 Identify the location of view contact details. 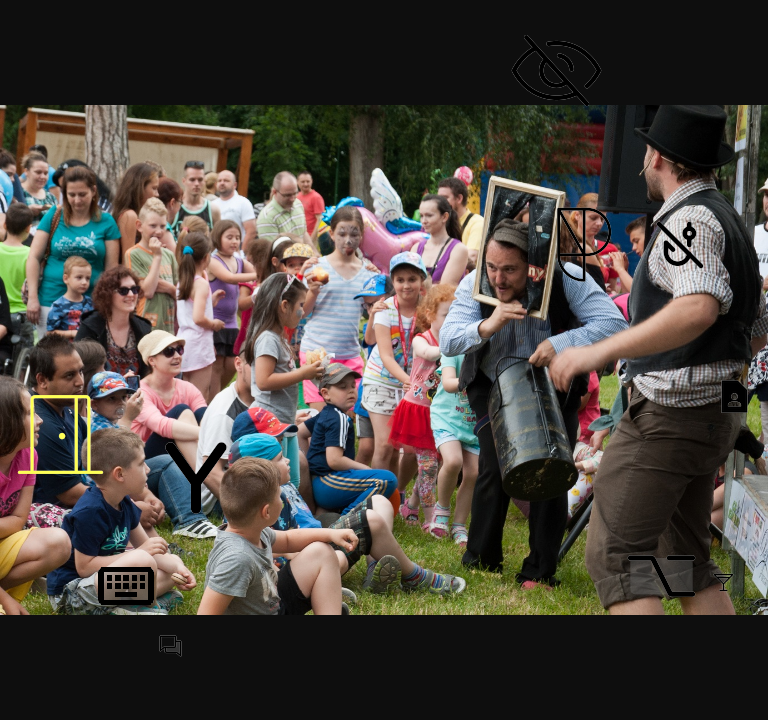
(734, 396).